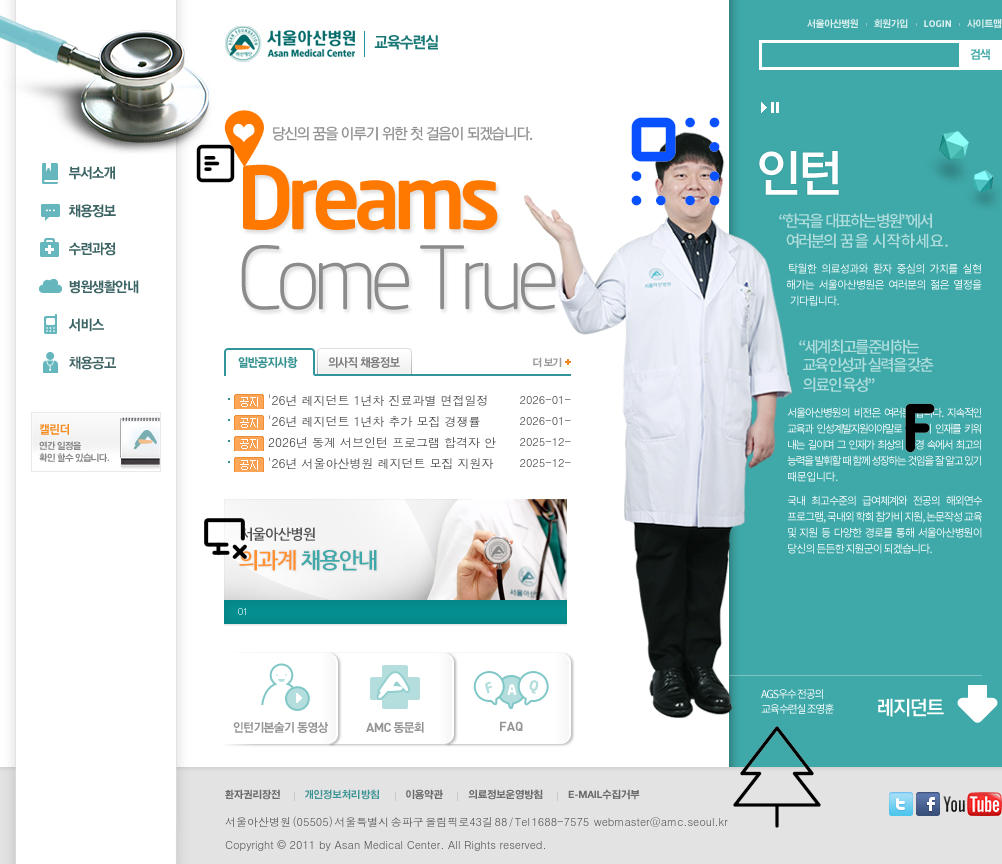 The height and width of the screenshot is (864, 1002). What do you see at coordinates (675, 161) in the screenshot?
I see `align content to top-left corner` at bounding box center [675, 161].